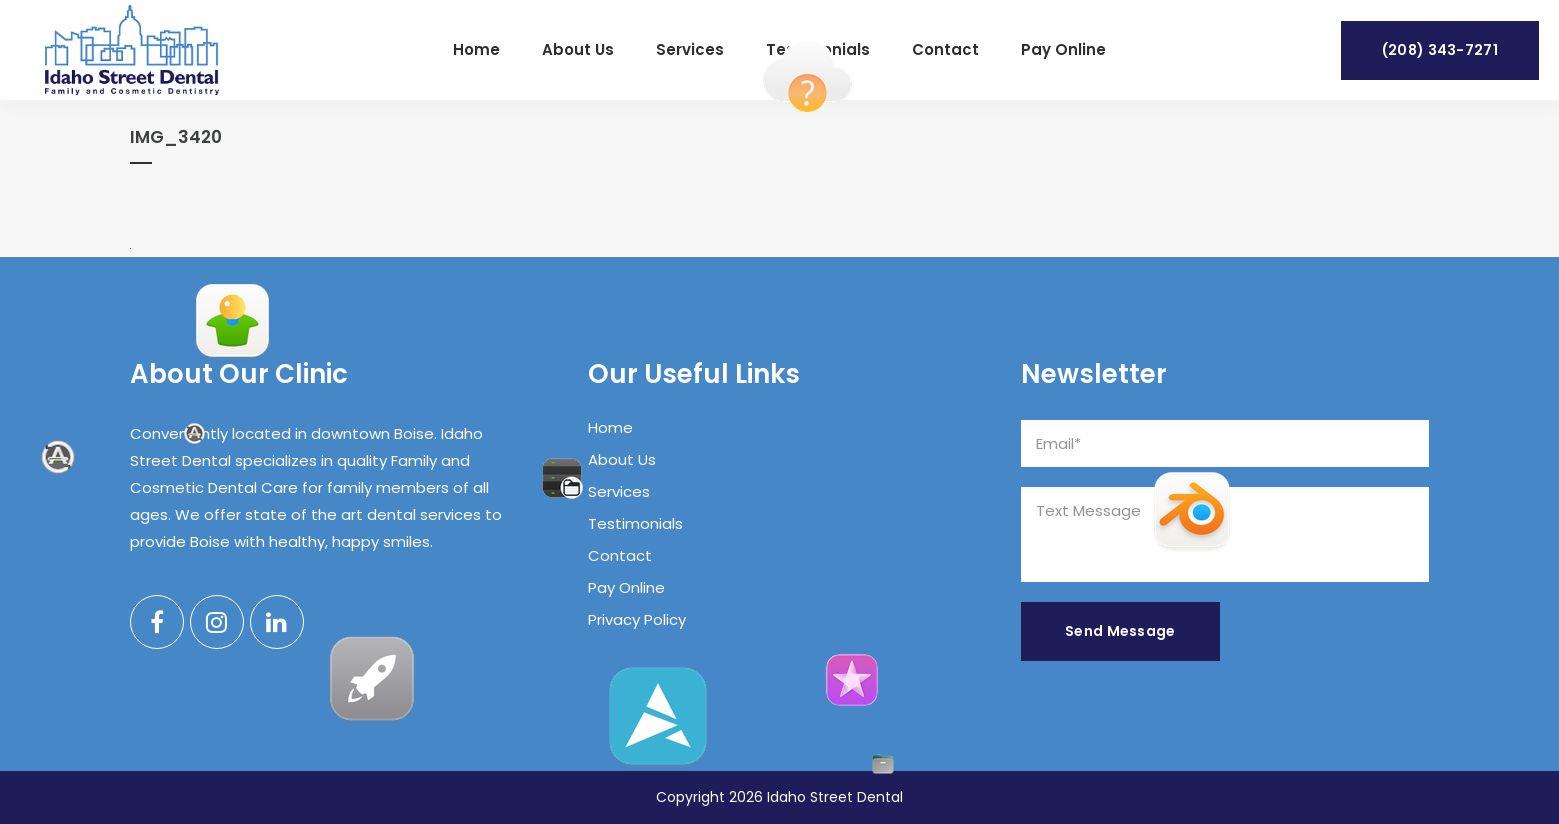  What do you see at coordinates (807, 75) in the screenshot?
I see `weather data currently unavailable` at bounding box center [807, 75].